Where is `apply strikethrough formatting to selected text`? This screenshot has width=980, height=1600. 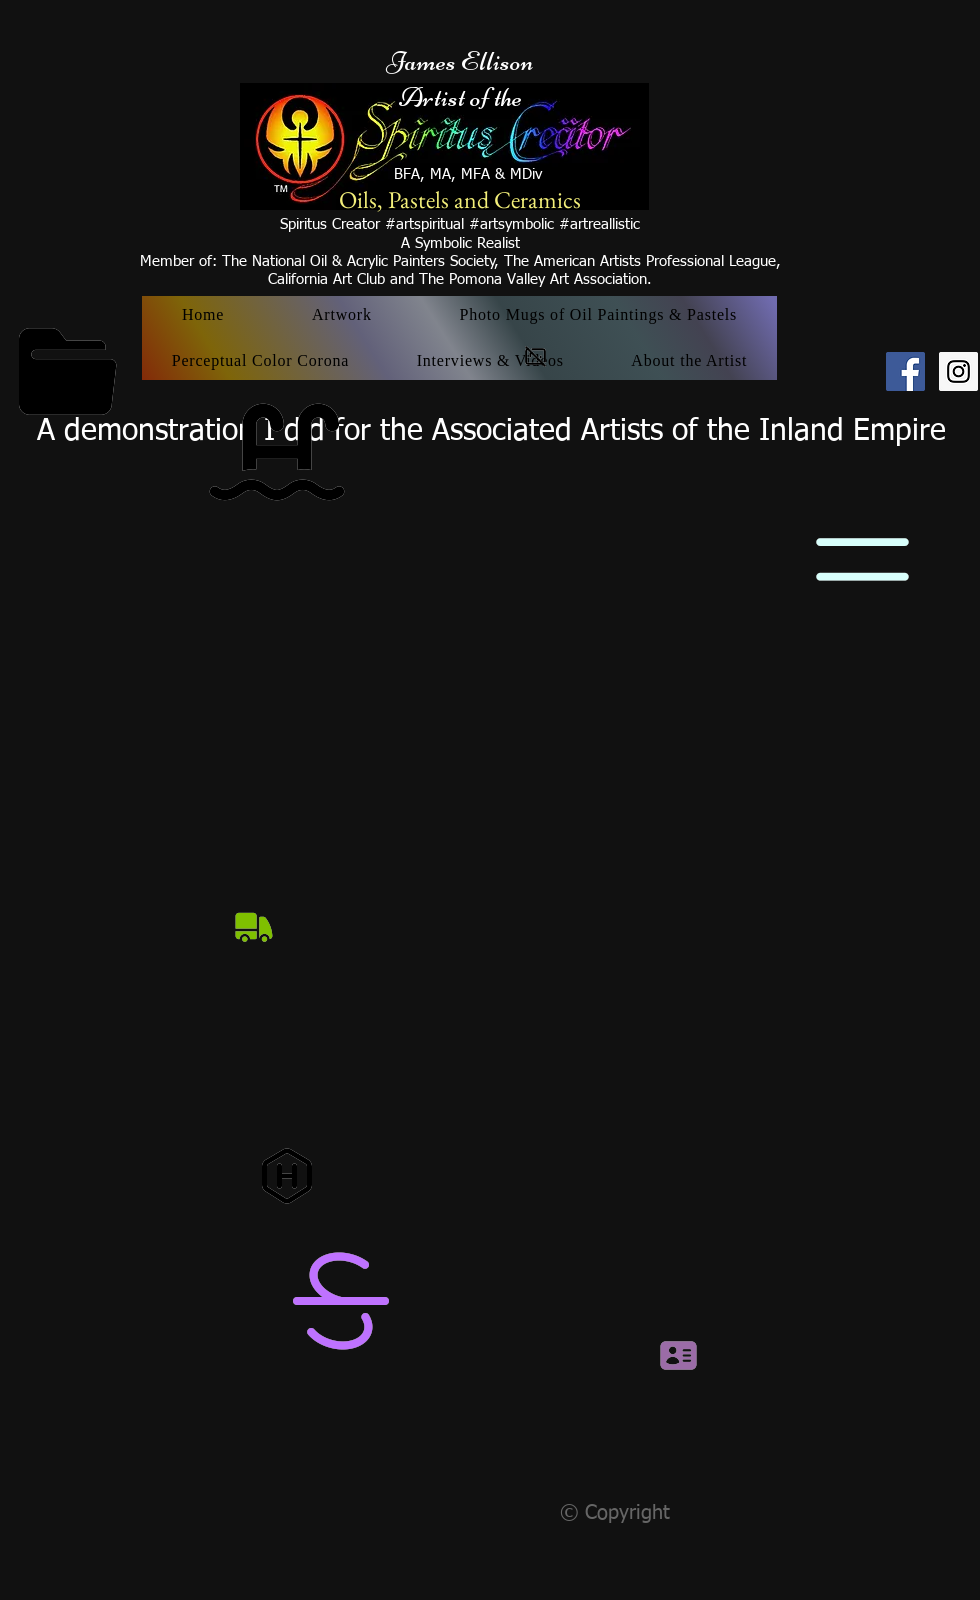 apply strikethrough formatting to selected text is located at coordinates (341, 1301).